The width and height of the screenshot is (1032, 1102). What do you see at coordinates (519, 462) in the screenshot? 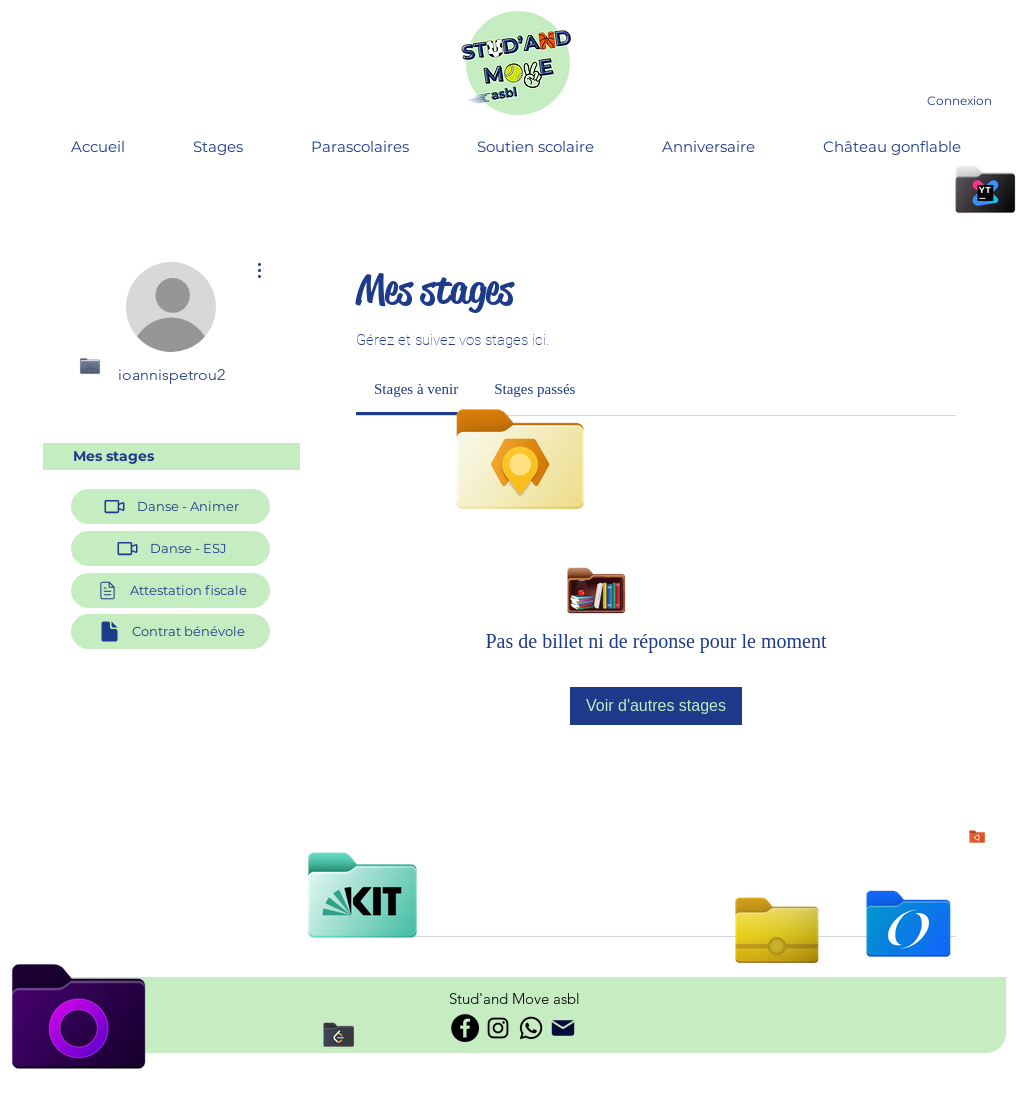
I see `open microsoft dynamics 365 field service folder` at bounding box center [519, 462].